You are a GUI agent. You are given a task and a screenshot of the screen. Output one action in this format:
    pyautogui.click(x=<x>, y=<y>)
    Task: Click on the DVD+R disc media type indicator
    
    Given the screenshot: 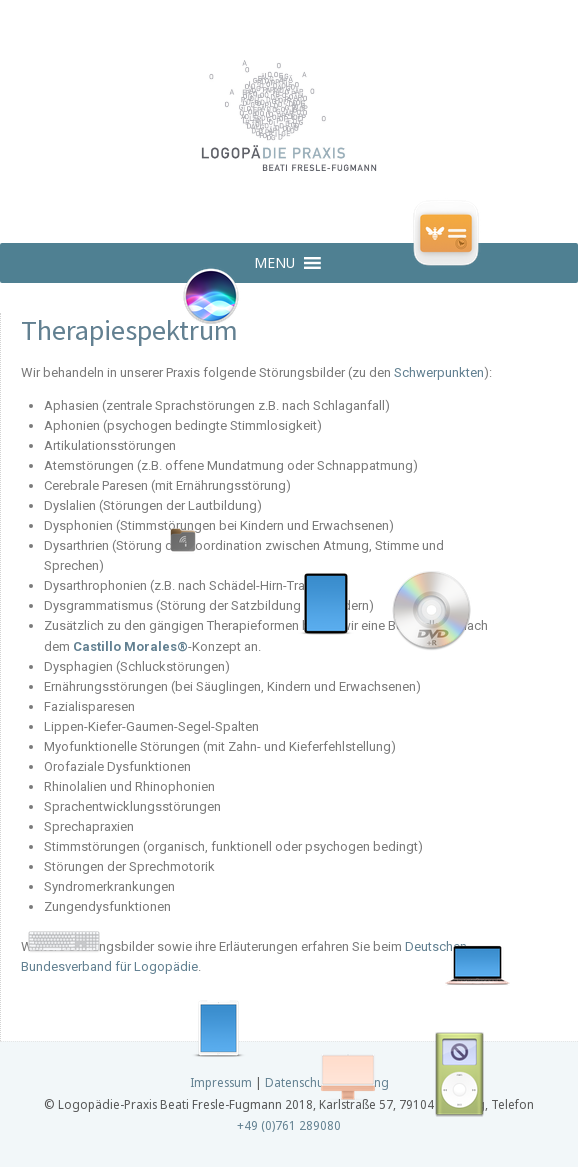 What is the action you would take?
    pyautogui.click(x=431, y=611)
    